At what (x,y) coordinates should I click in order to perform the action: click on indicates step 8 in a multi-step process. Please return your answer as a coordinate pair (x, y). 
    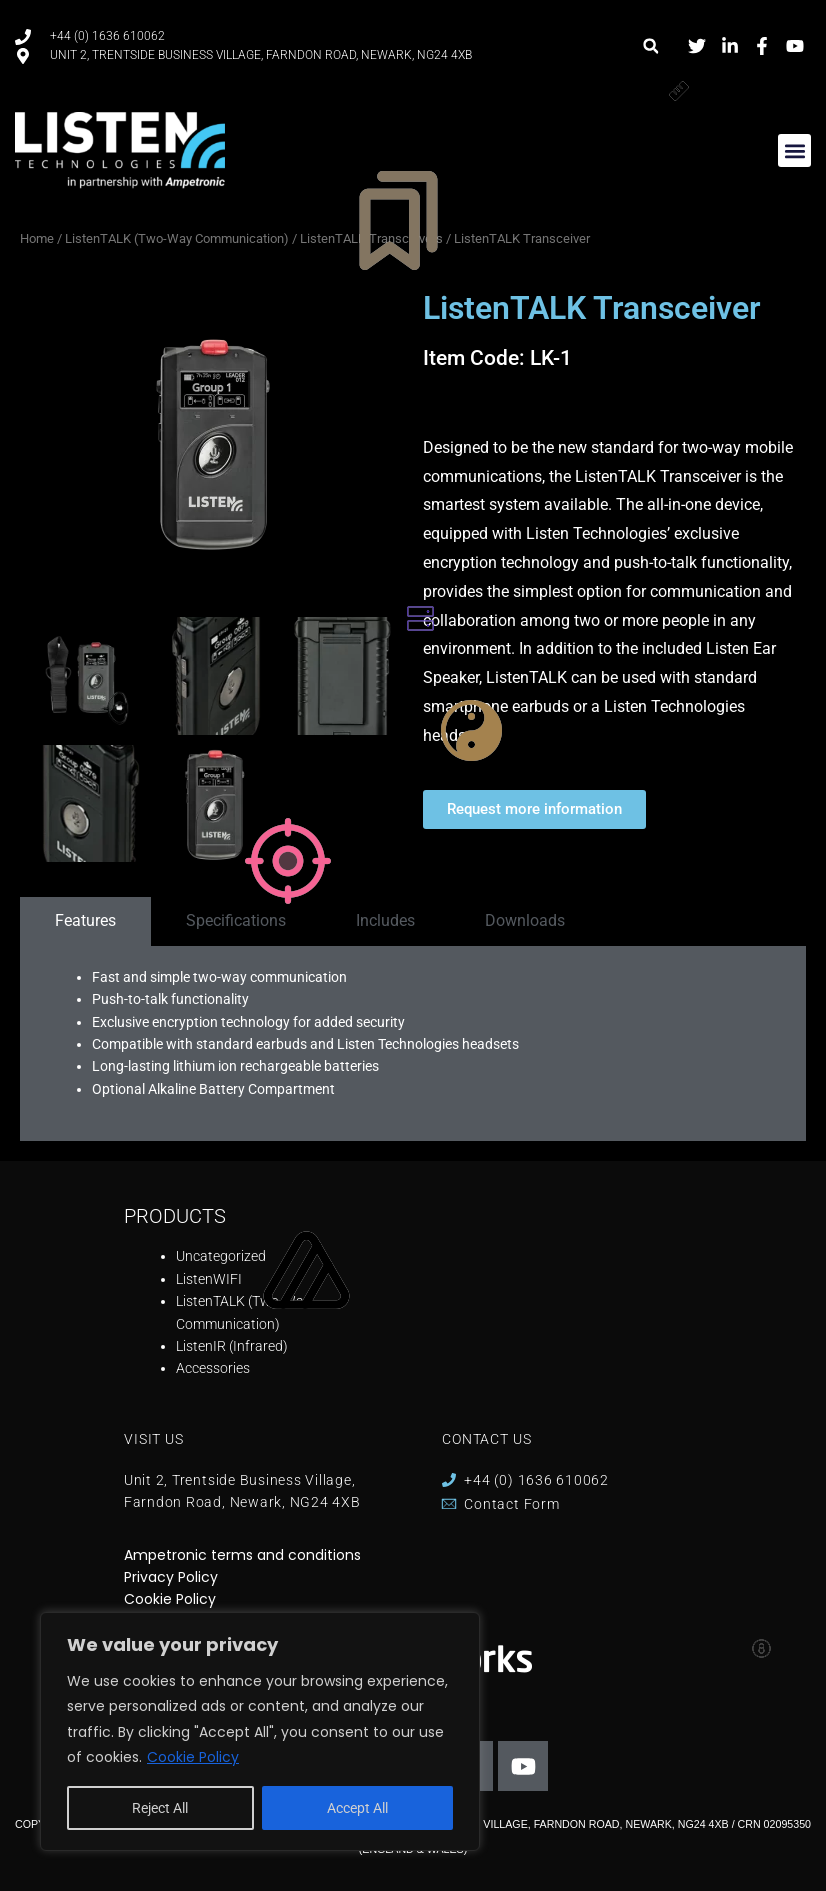
    Looking at the image, I should click on (761, 1648).